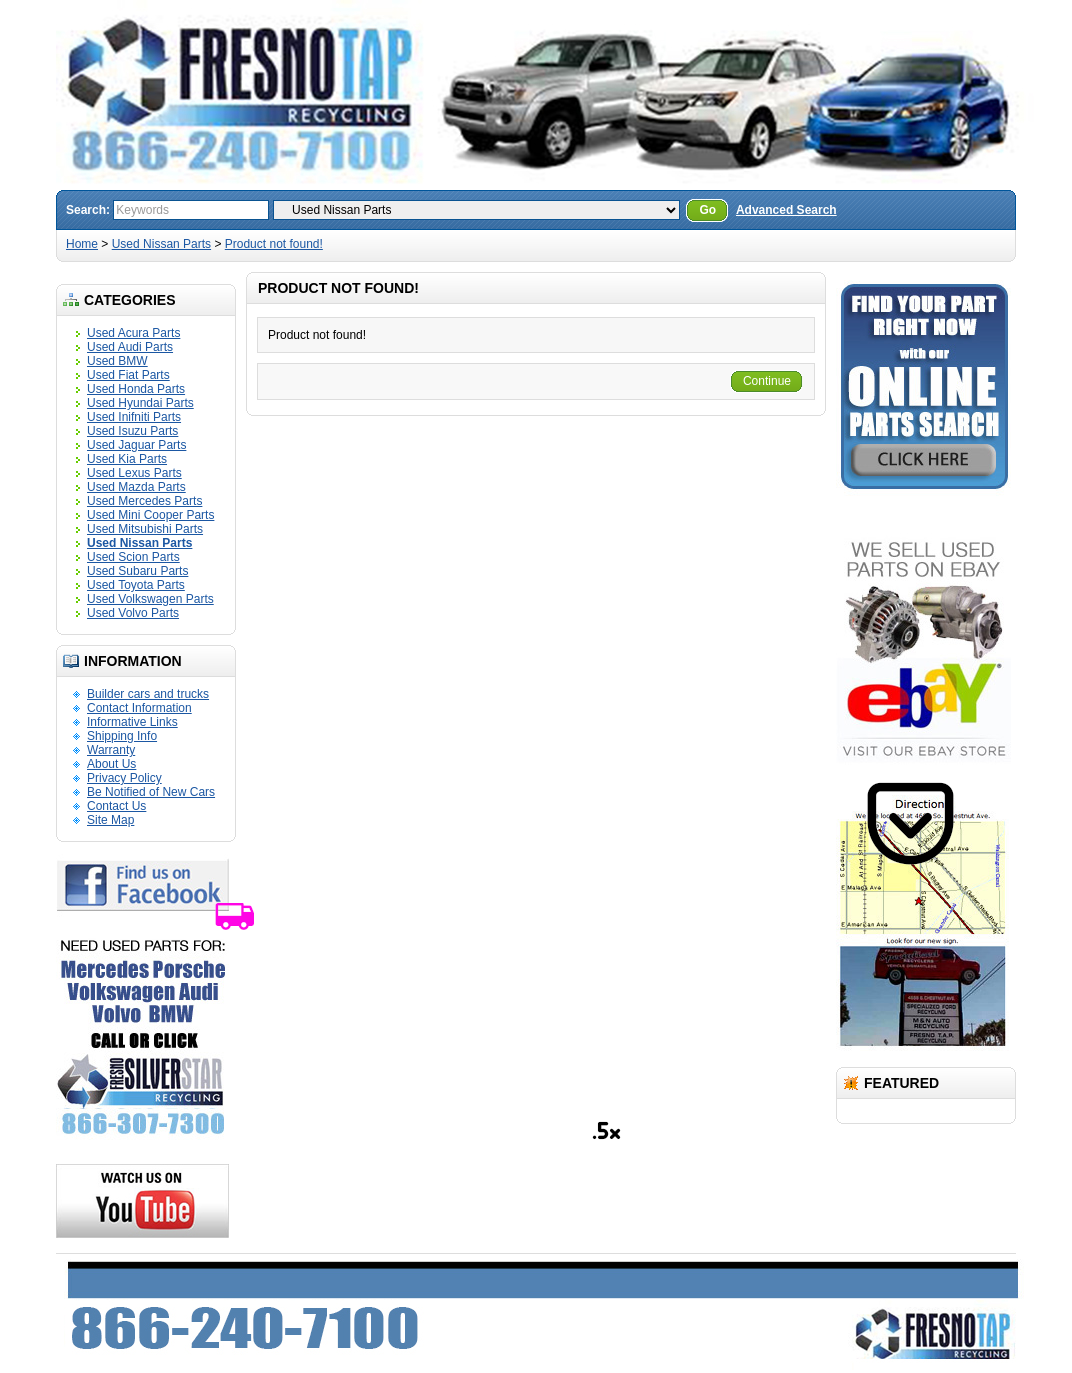 This screenshot has height=1373, width=1072. Describe the element at coordinates (233, 914) in the screenshot. I see `track your delivery or shipment` at that location.